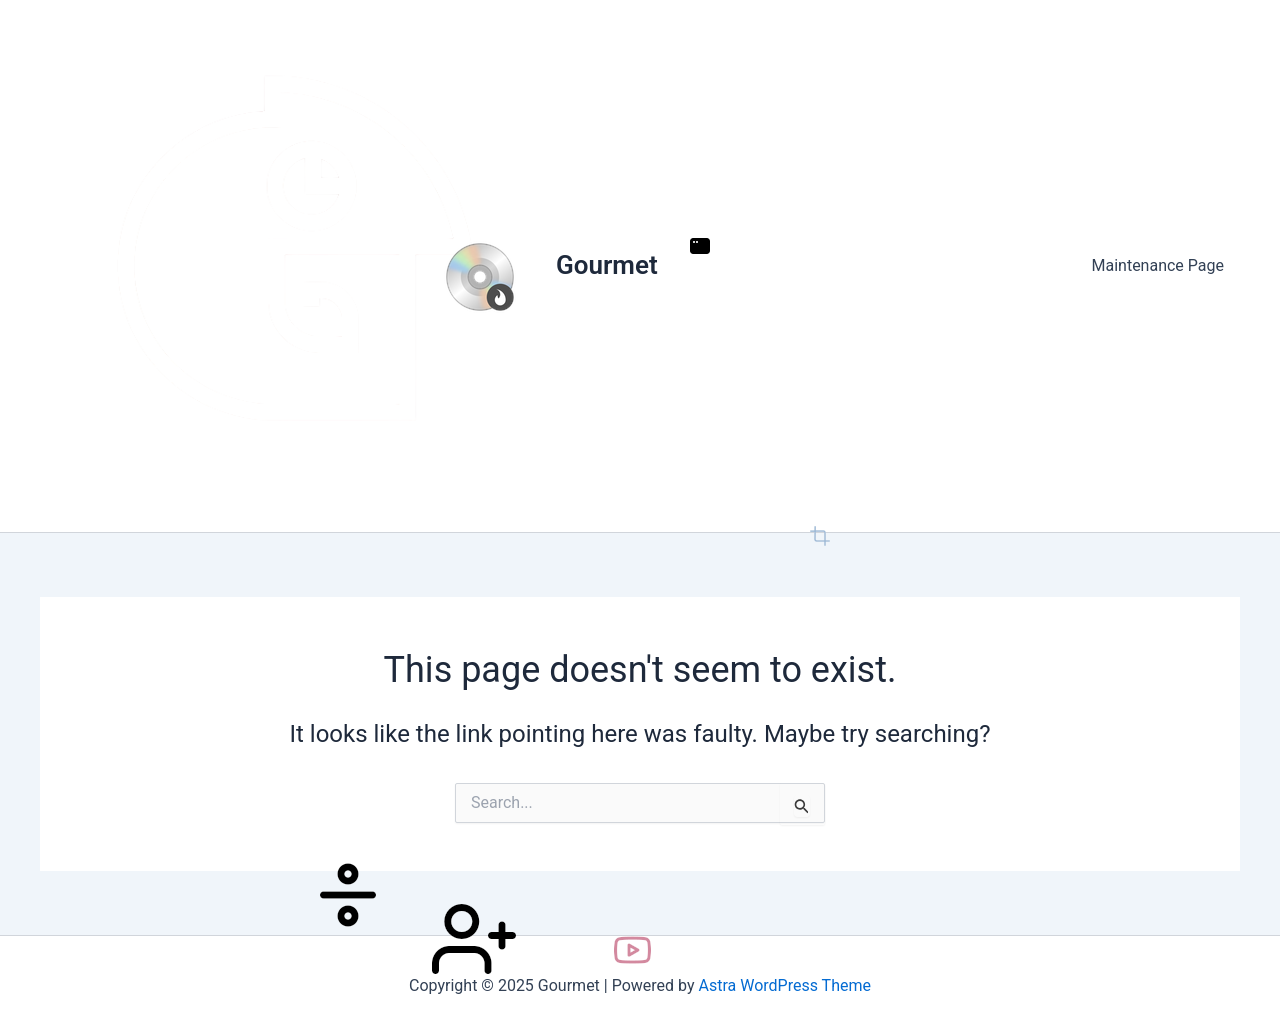 Image resolution: width=1280 pixels, height=1036 pixels. Describe the element at coordinates (820, 536) in the screenshot. I see `crop or resize an image` at that location.